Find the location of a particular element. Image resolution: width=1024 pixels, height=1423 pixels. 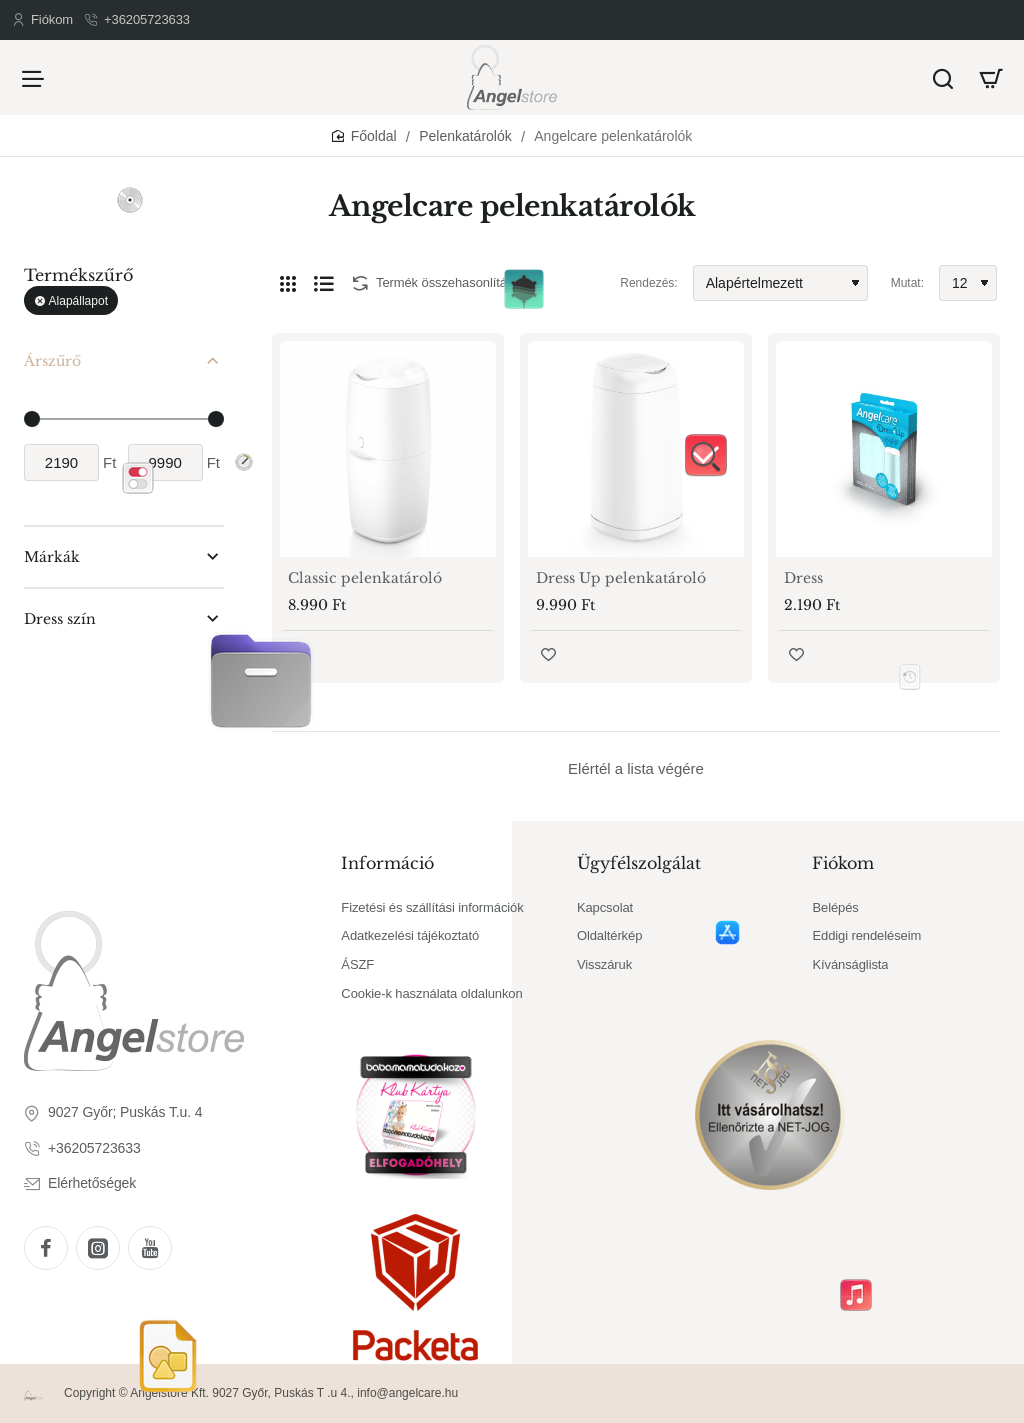

open sysprof system profiler is located at coordinates (244, 462).